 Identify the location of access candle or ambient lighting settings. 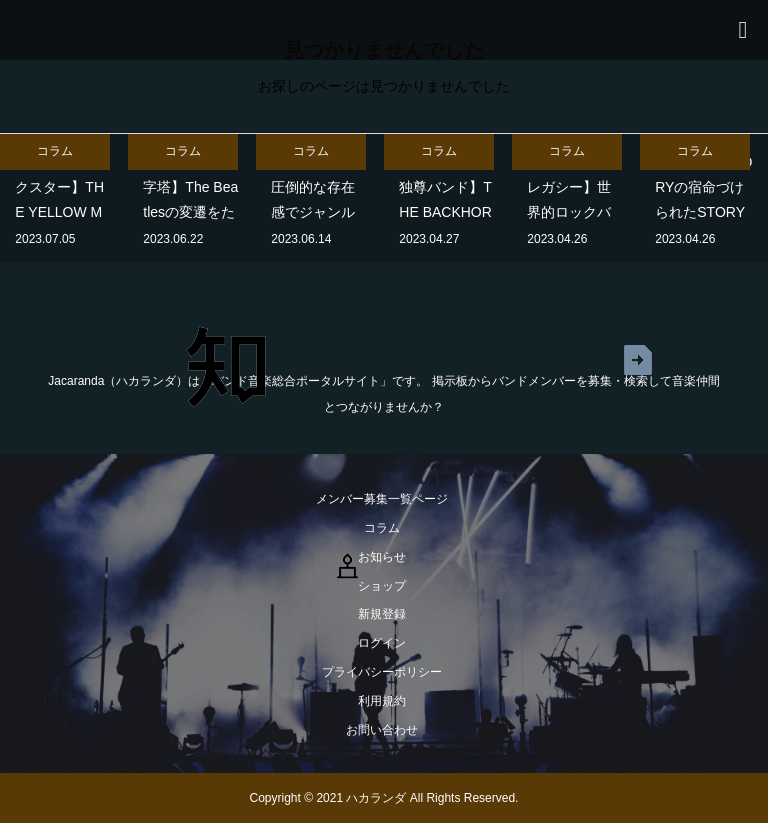
(347, 566).